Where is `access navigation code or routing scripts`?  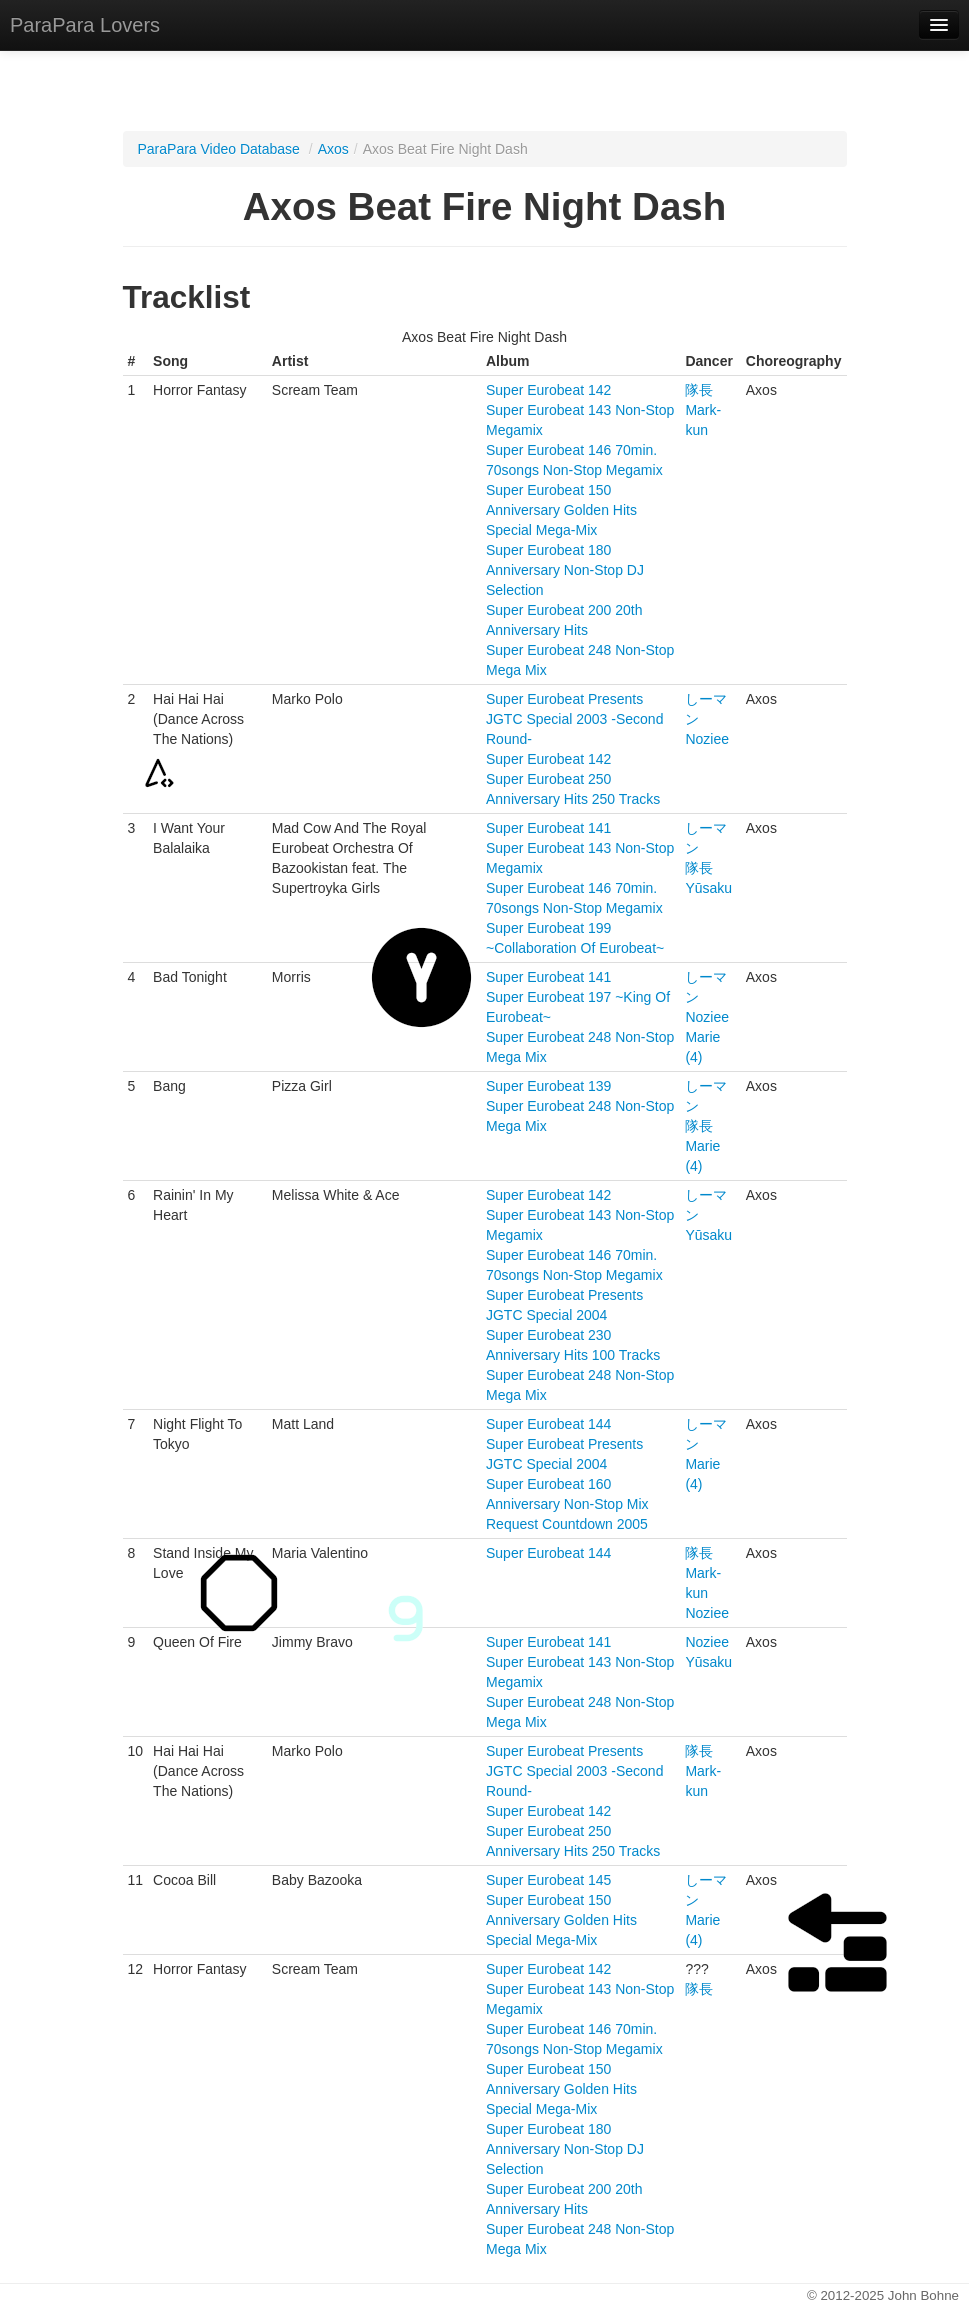
access navigation code or routing scripts is located at coordinates (158, 773).